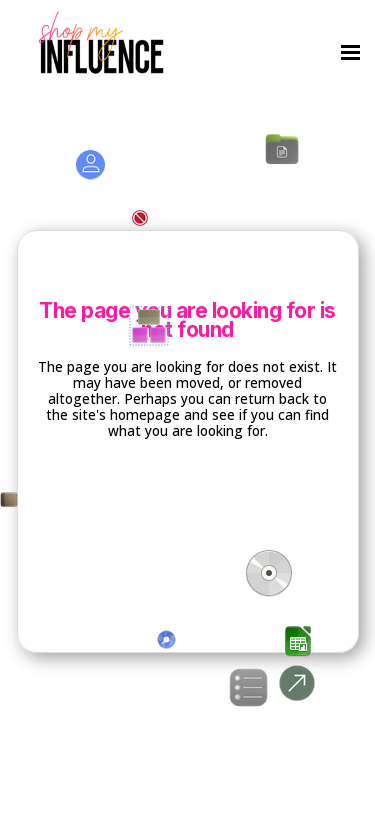  Describe the element at coordinates (166, 639) in the screenshot. I see `open the web browser app` at that location.